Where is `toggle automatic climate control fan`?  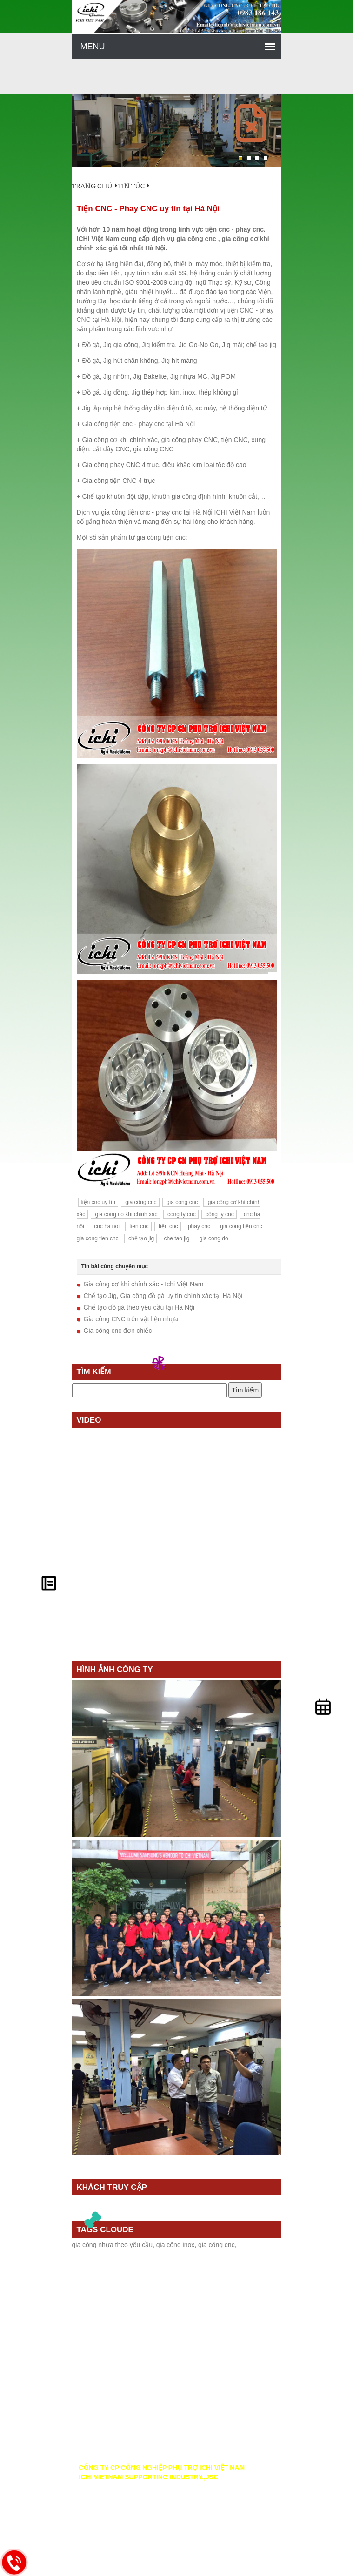 toggle automatic climate control fan is located at coordinates (159, 1363).